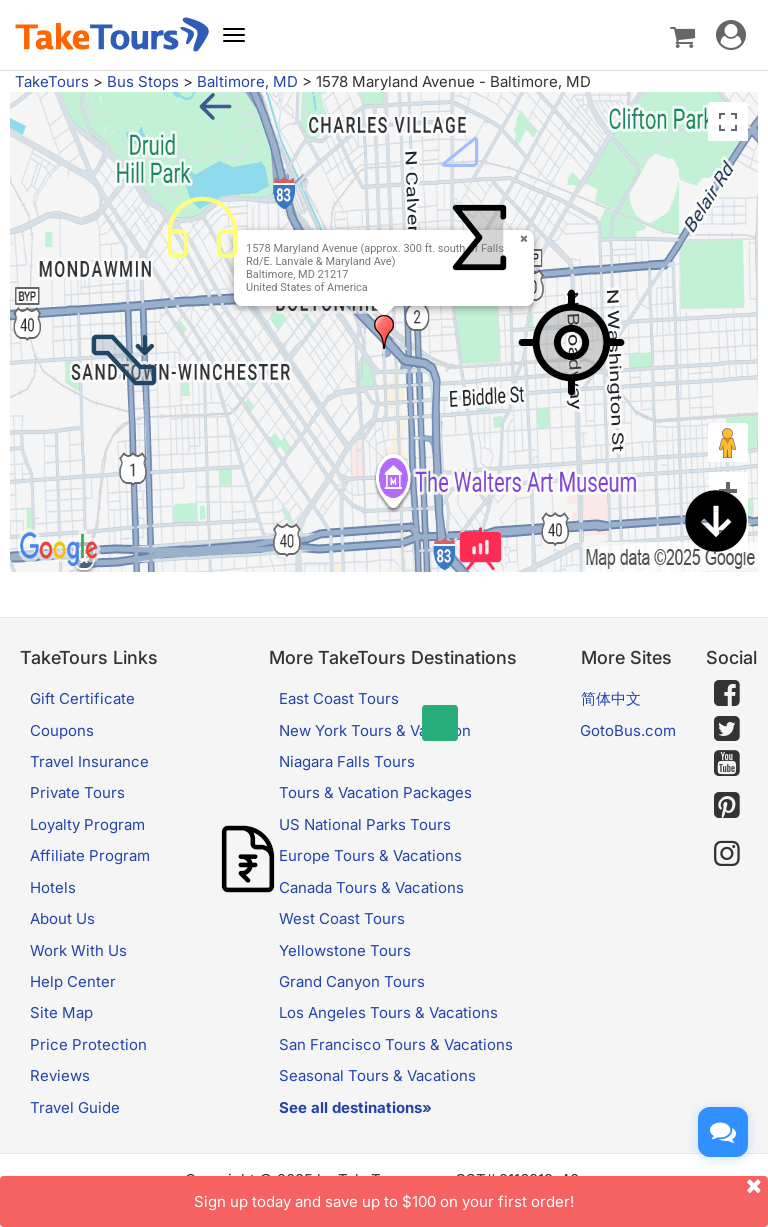  I want to click on indicates escalator going down, so click(124, 360).